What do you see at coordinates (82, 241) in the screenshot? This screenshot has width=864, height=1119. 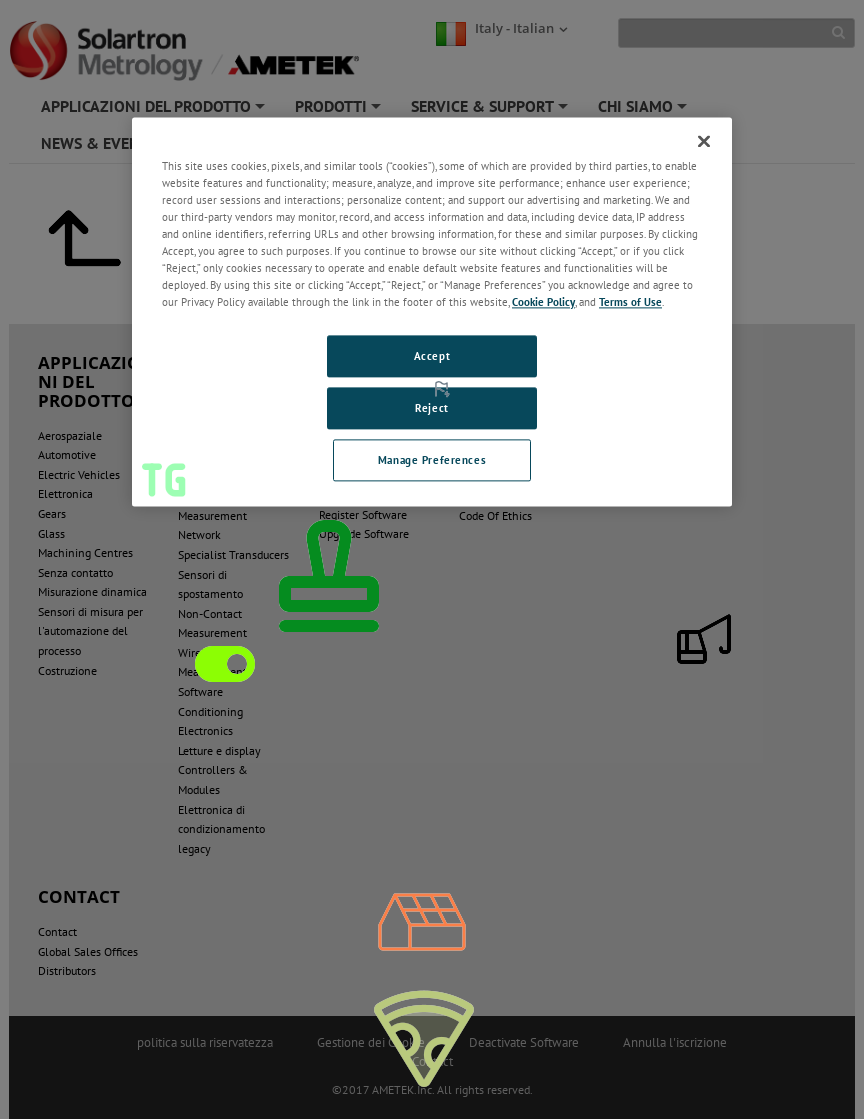 I see `go back and return to top` at bounding box center [82, 241].